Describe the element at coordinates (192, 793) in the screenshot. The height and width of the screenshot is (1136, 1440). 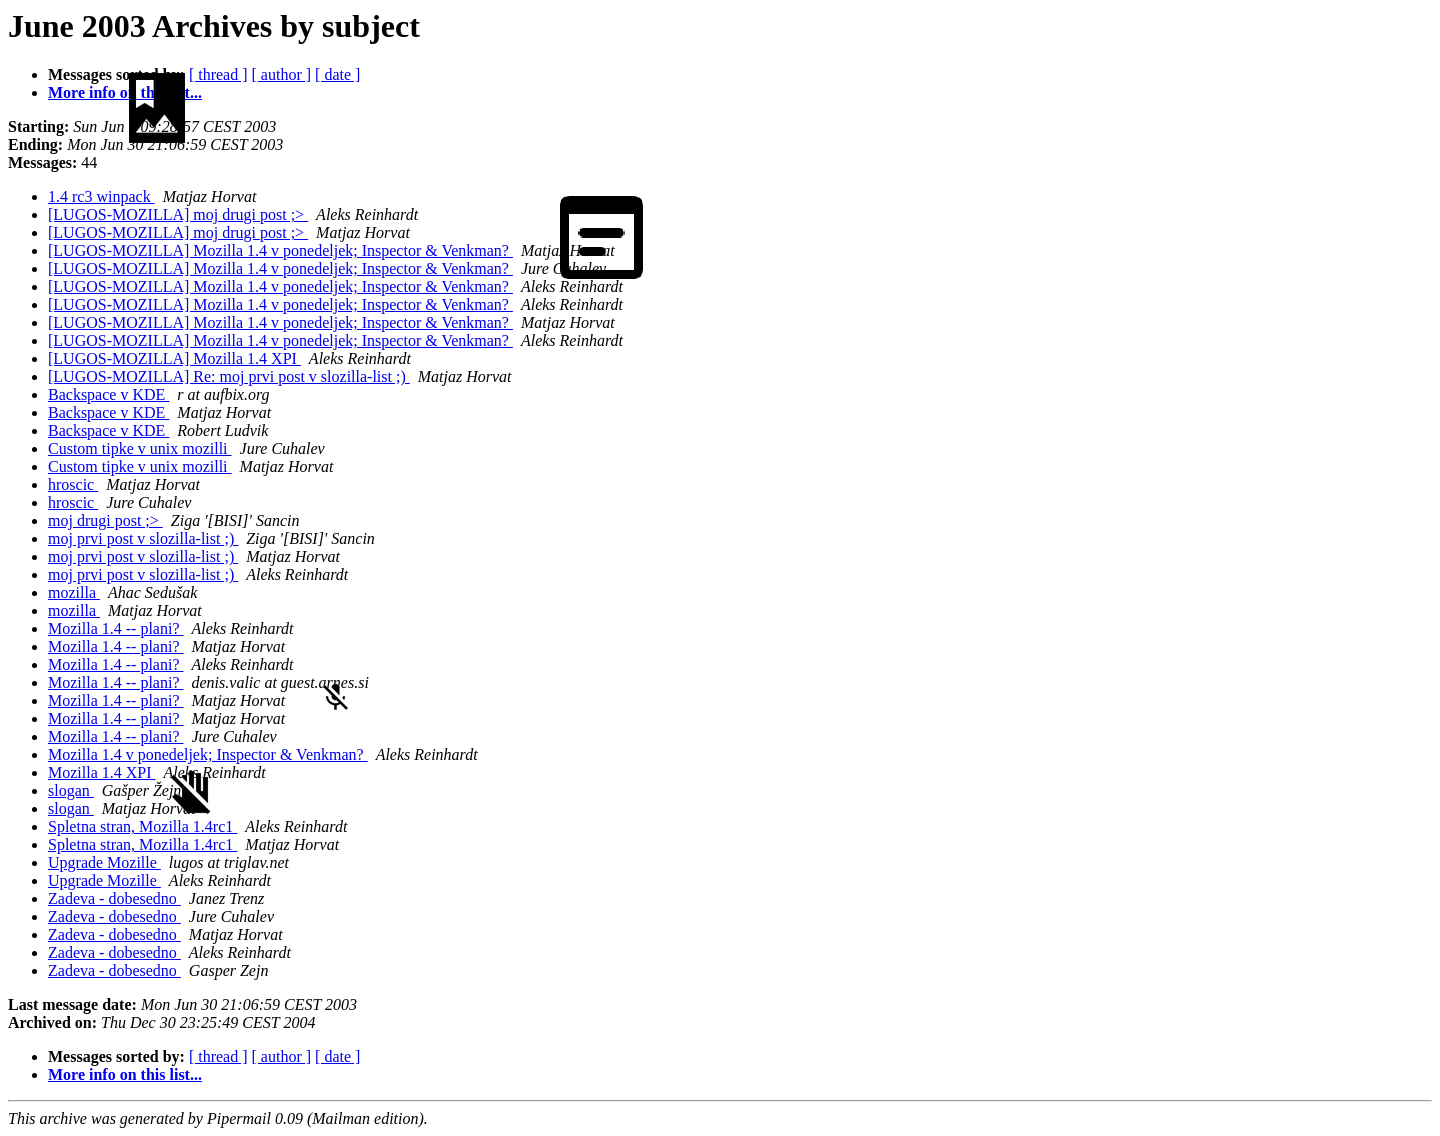
I see `do not touch - indicates touchscreen disabled` at that location.